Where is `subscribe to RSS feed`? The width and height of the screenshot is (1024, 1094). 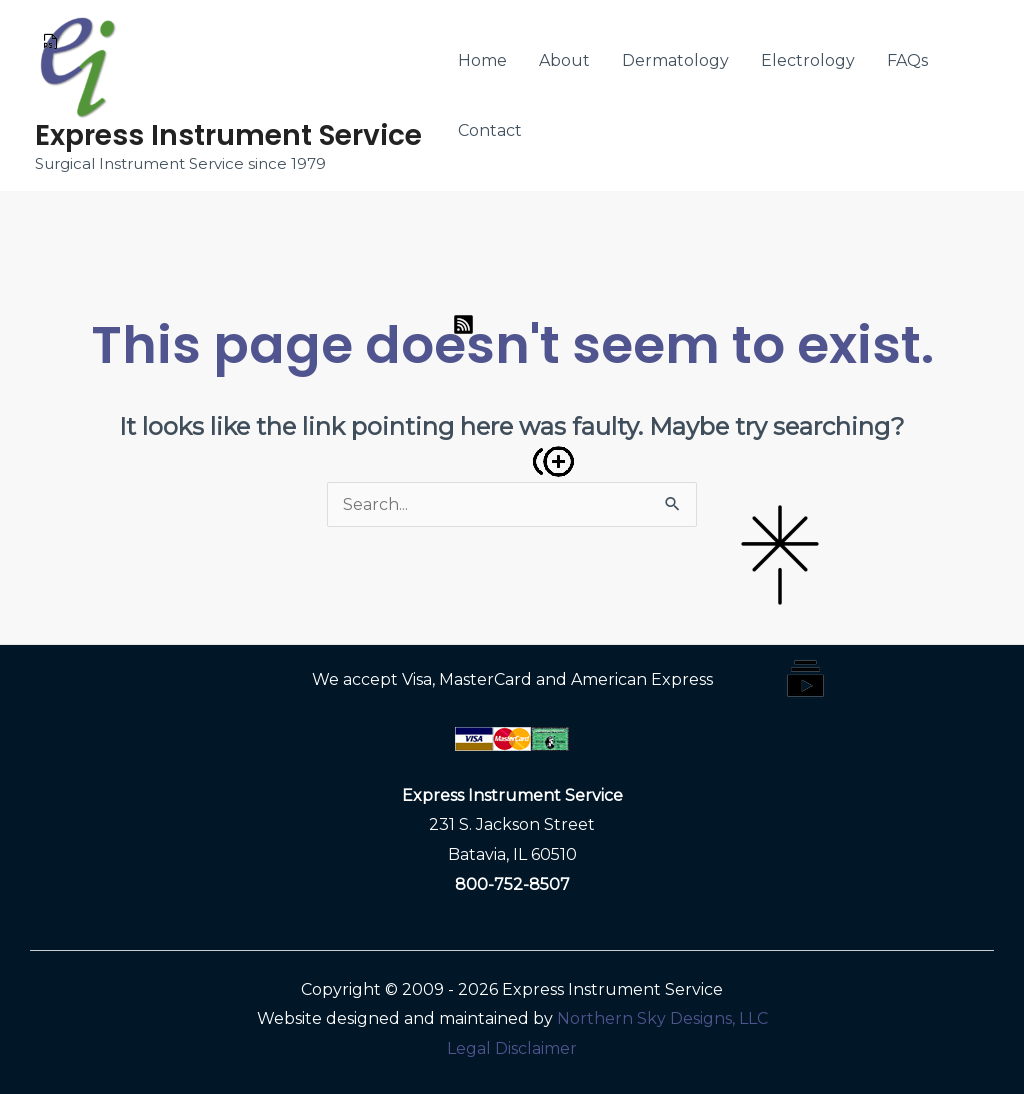
subscribe to RSS feed is located at coordinates (463, 324).